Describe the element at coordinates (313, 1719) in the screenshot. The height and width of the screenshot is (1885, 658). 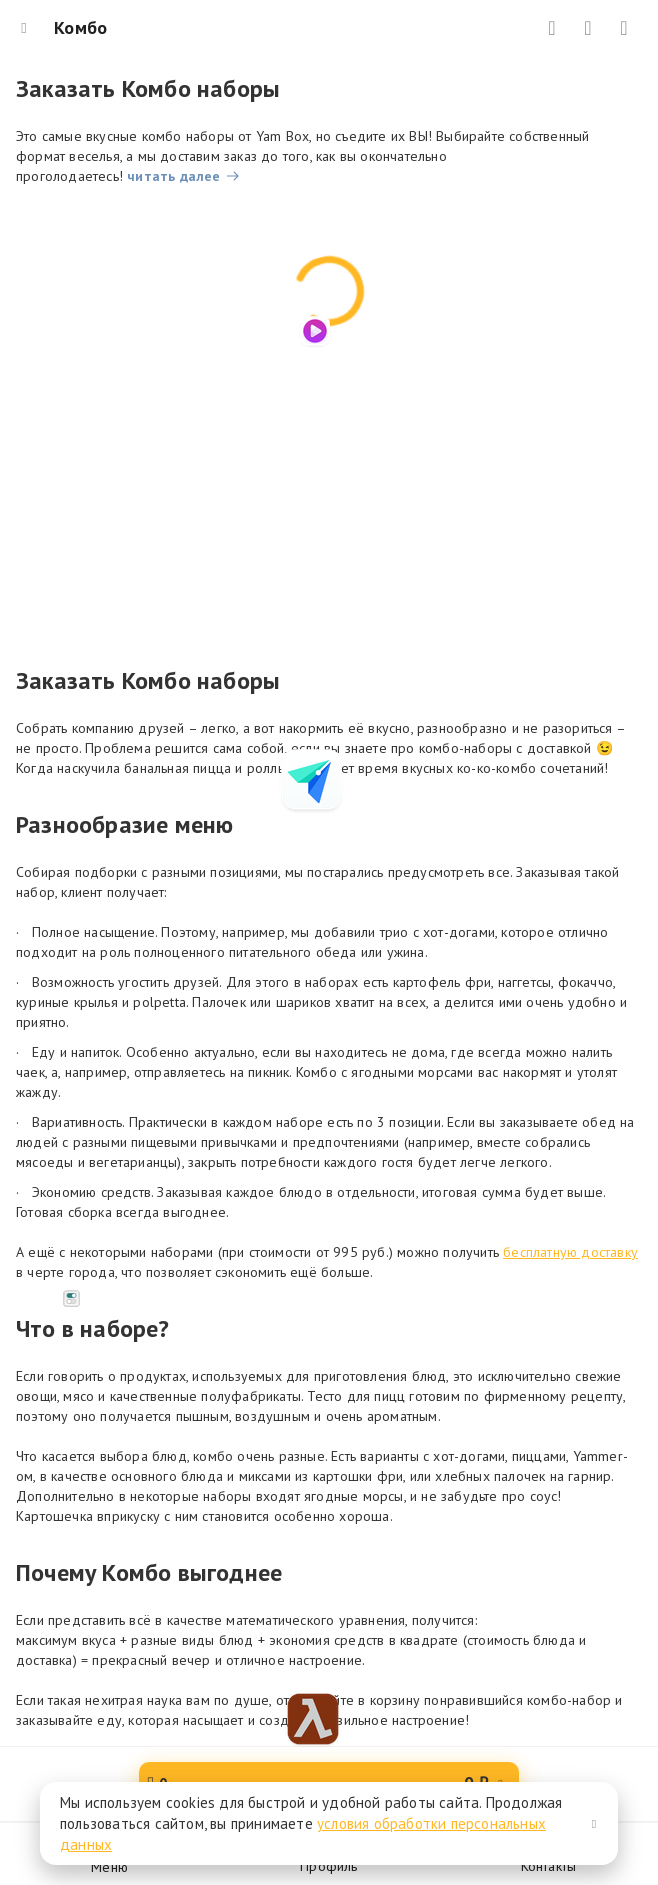
I see `launch half-life: alyx game` at that location.